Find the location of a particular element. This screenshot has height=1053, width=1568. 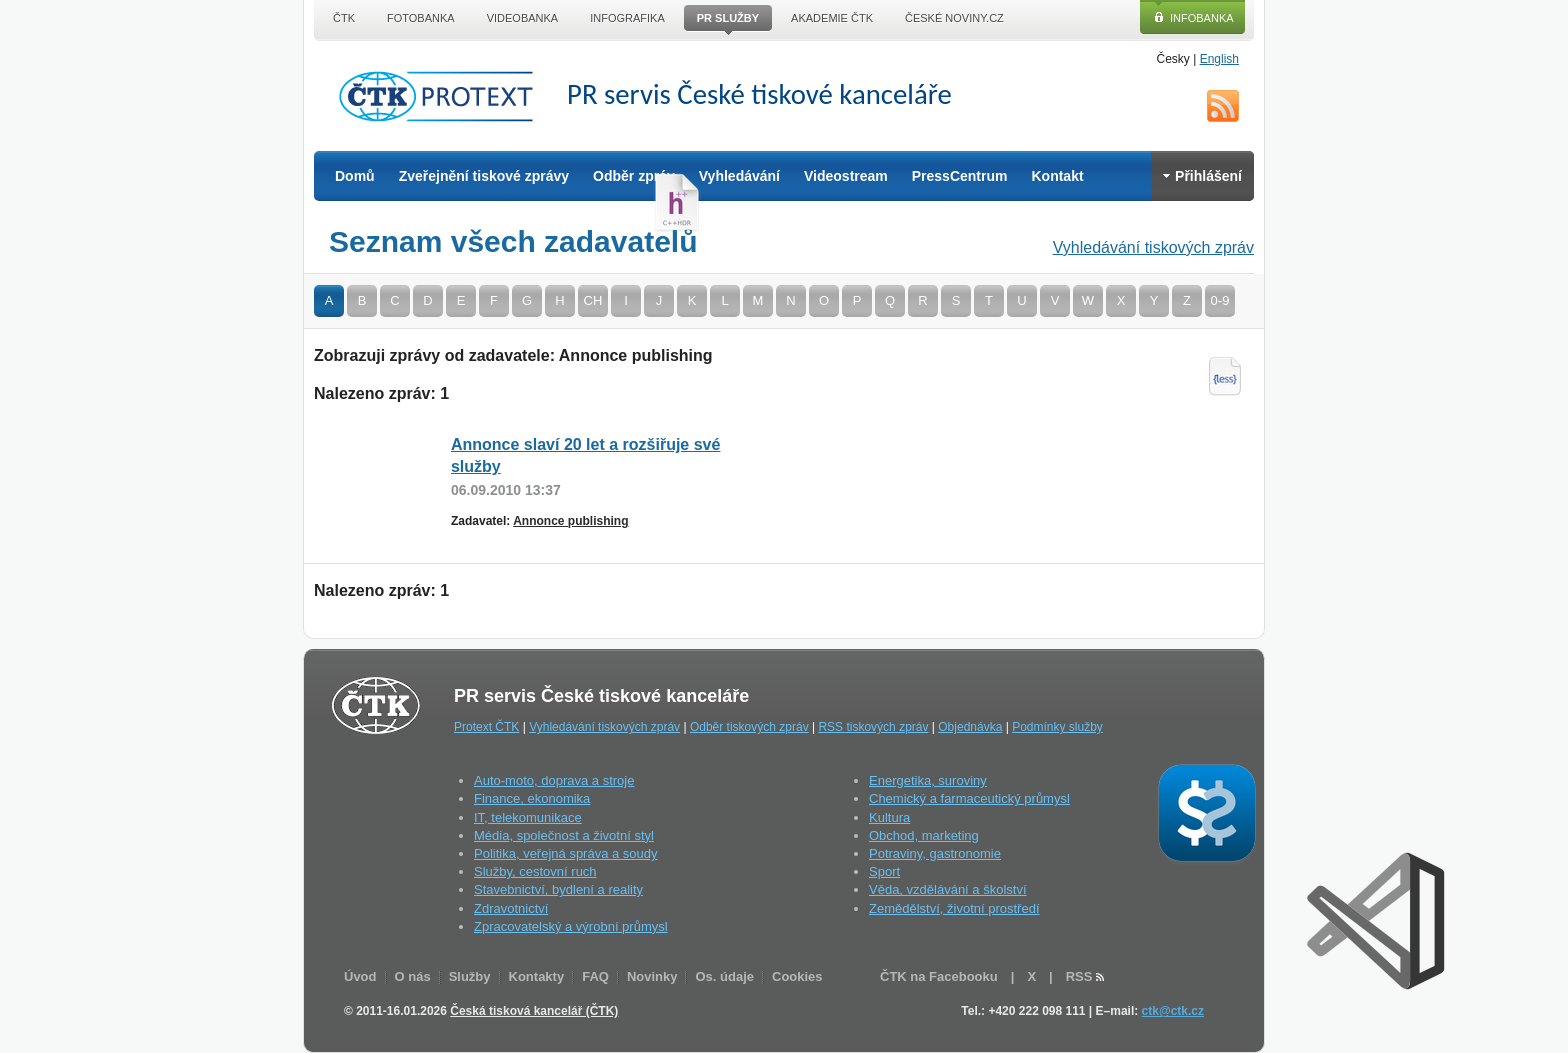

a C++ header file is located at coordinates (677, 203).